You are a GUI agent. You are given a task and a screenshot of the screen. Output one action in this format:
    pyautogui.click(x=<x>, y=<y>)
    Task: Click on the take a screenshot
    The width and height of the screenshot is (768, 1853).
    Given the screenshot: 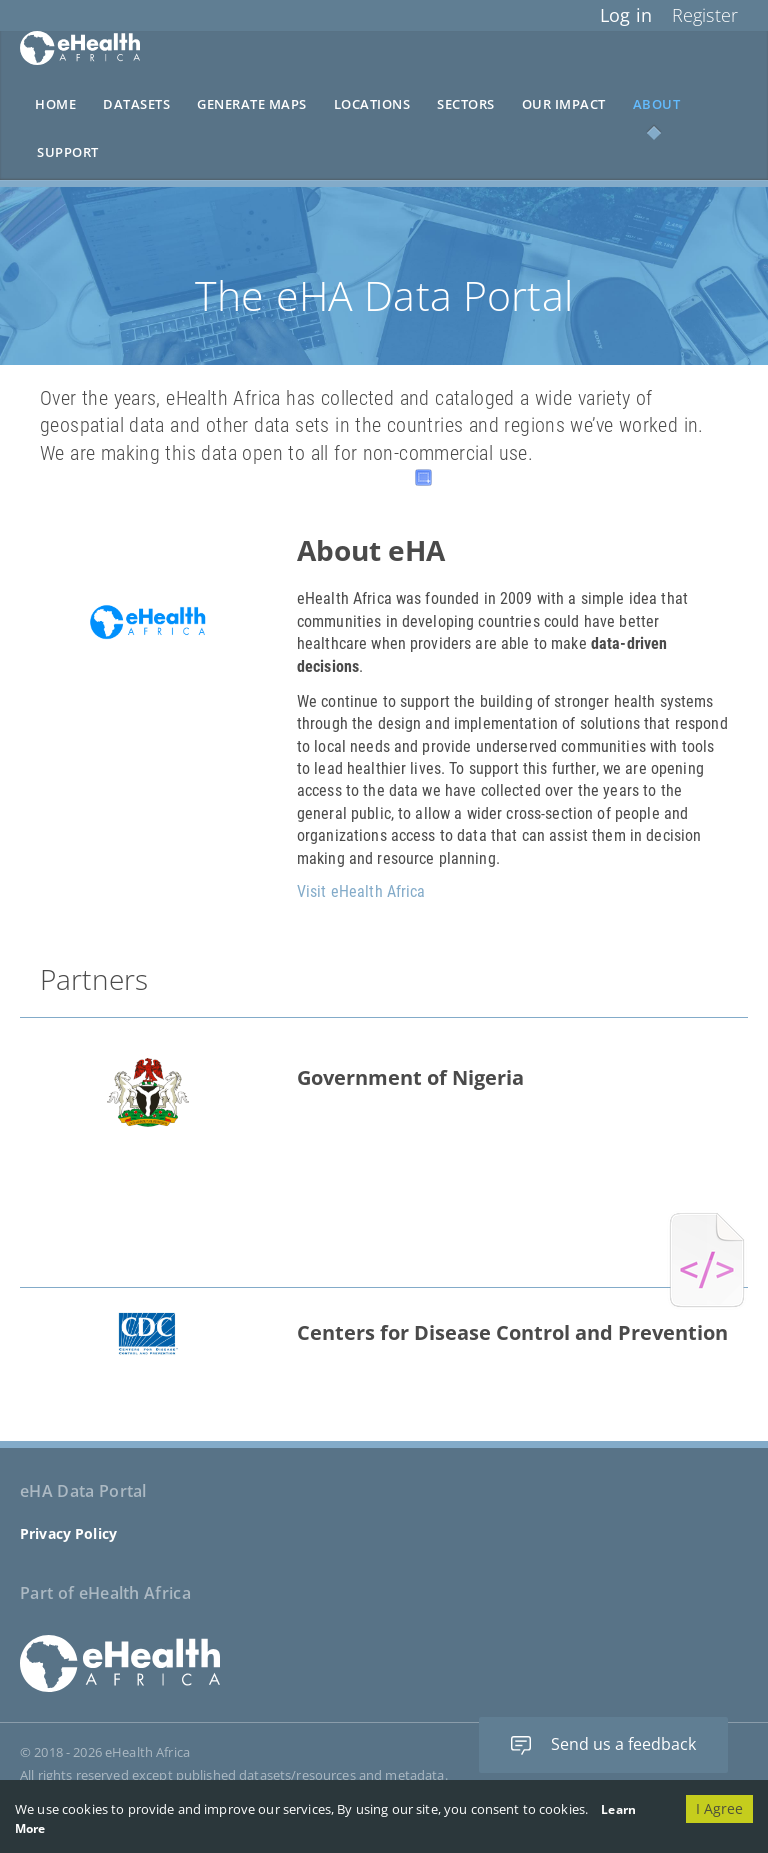 What is the action you would take?
    pyautogui.click(x=423, y=477)
    